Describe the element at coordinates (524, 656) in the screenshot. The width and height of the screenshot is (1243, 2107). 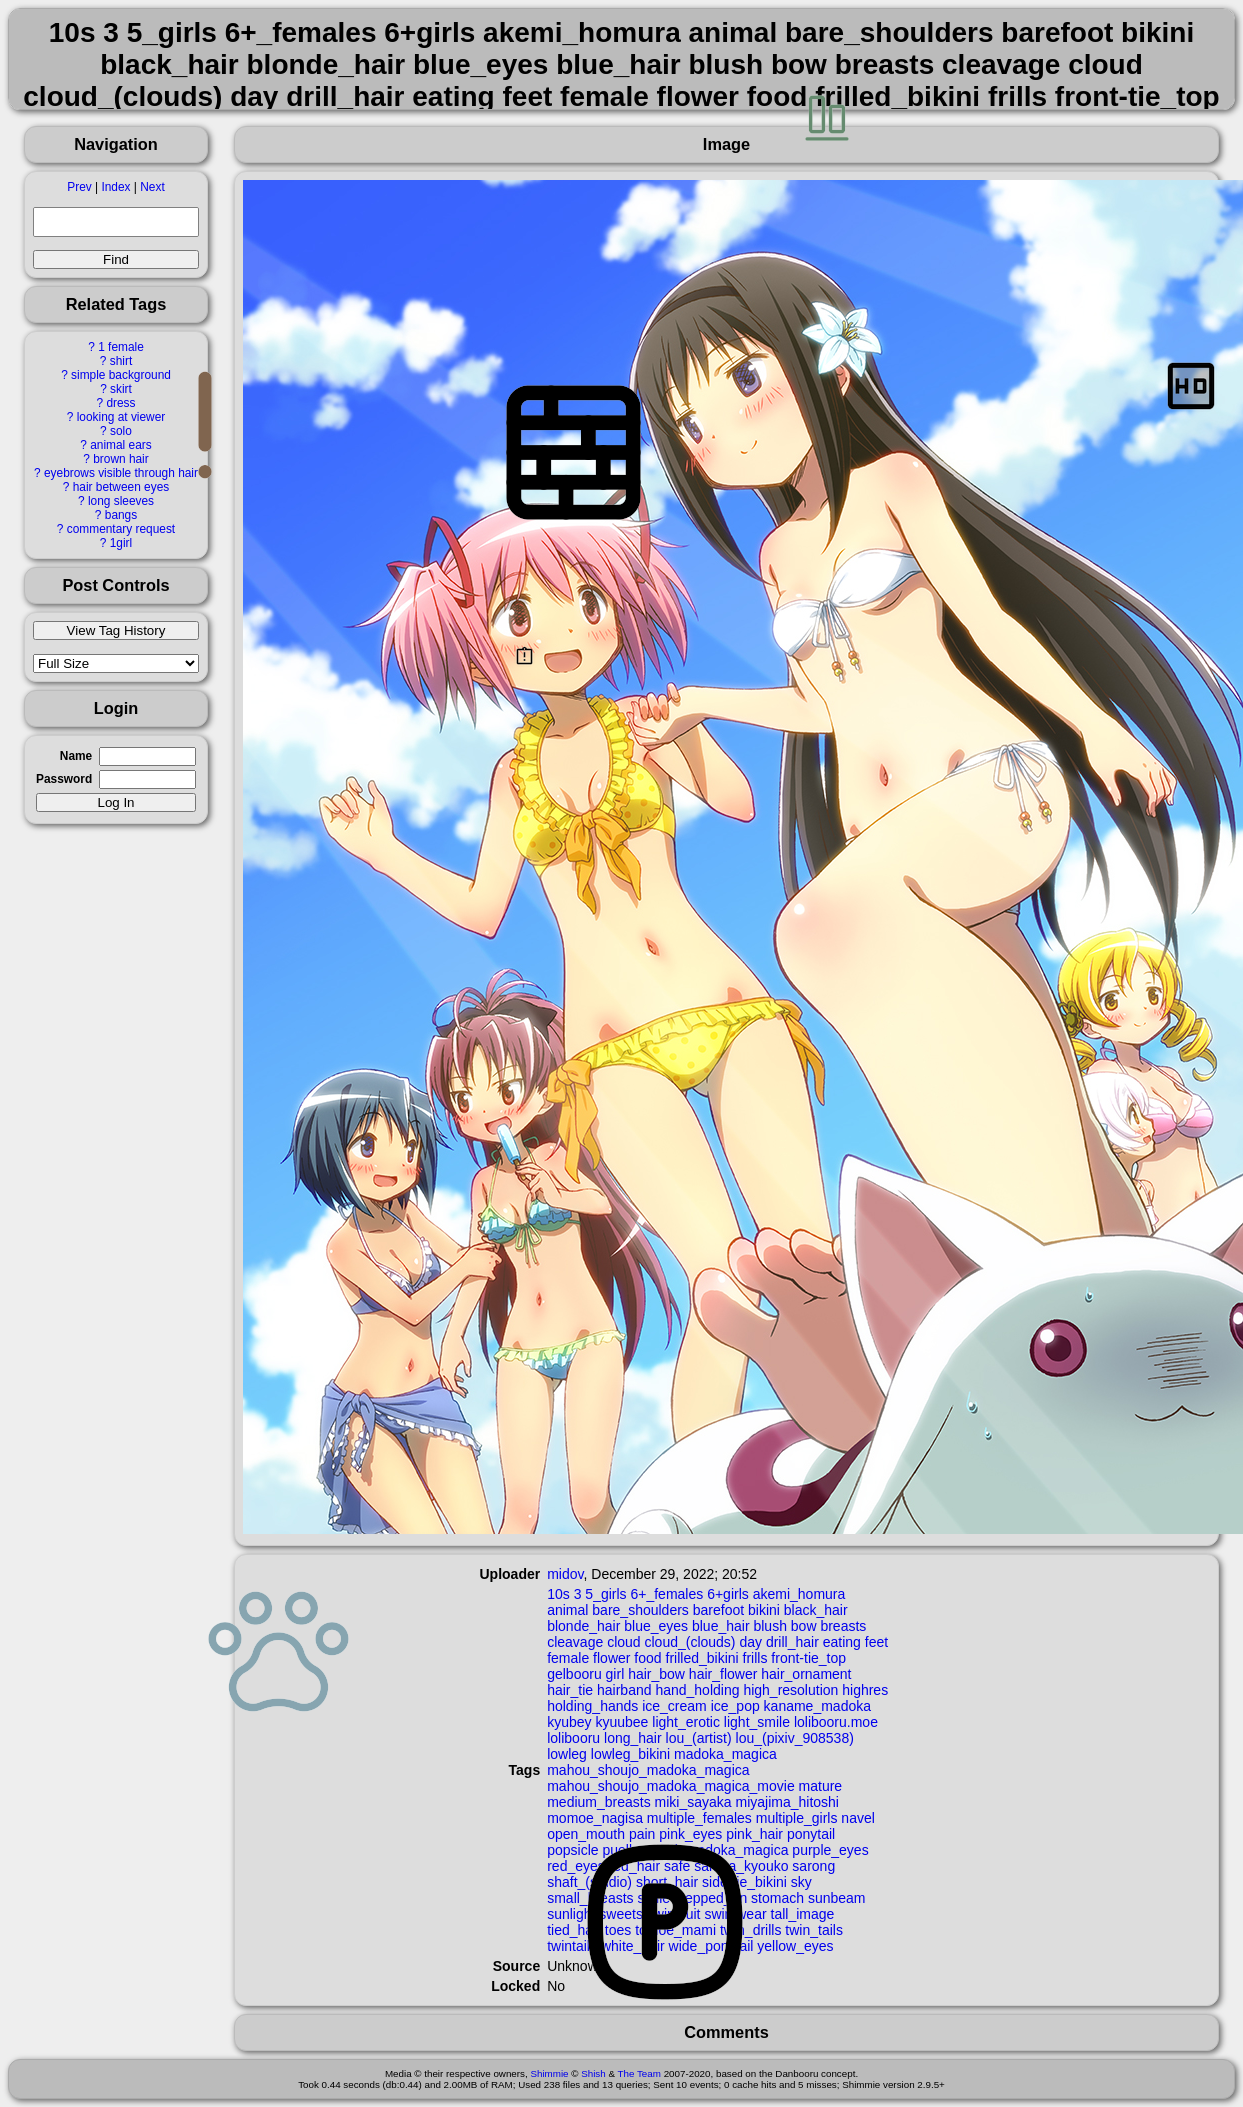
I see `view overdue or late assignments` at that location.